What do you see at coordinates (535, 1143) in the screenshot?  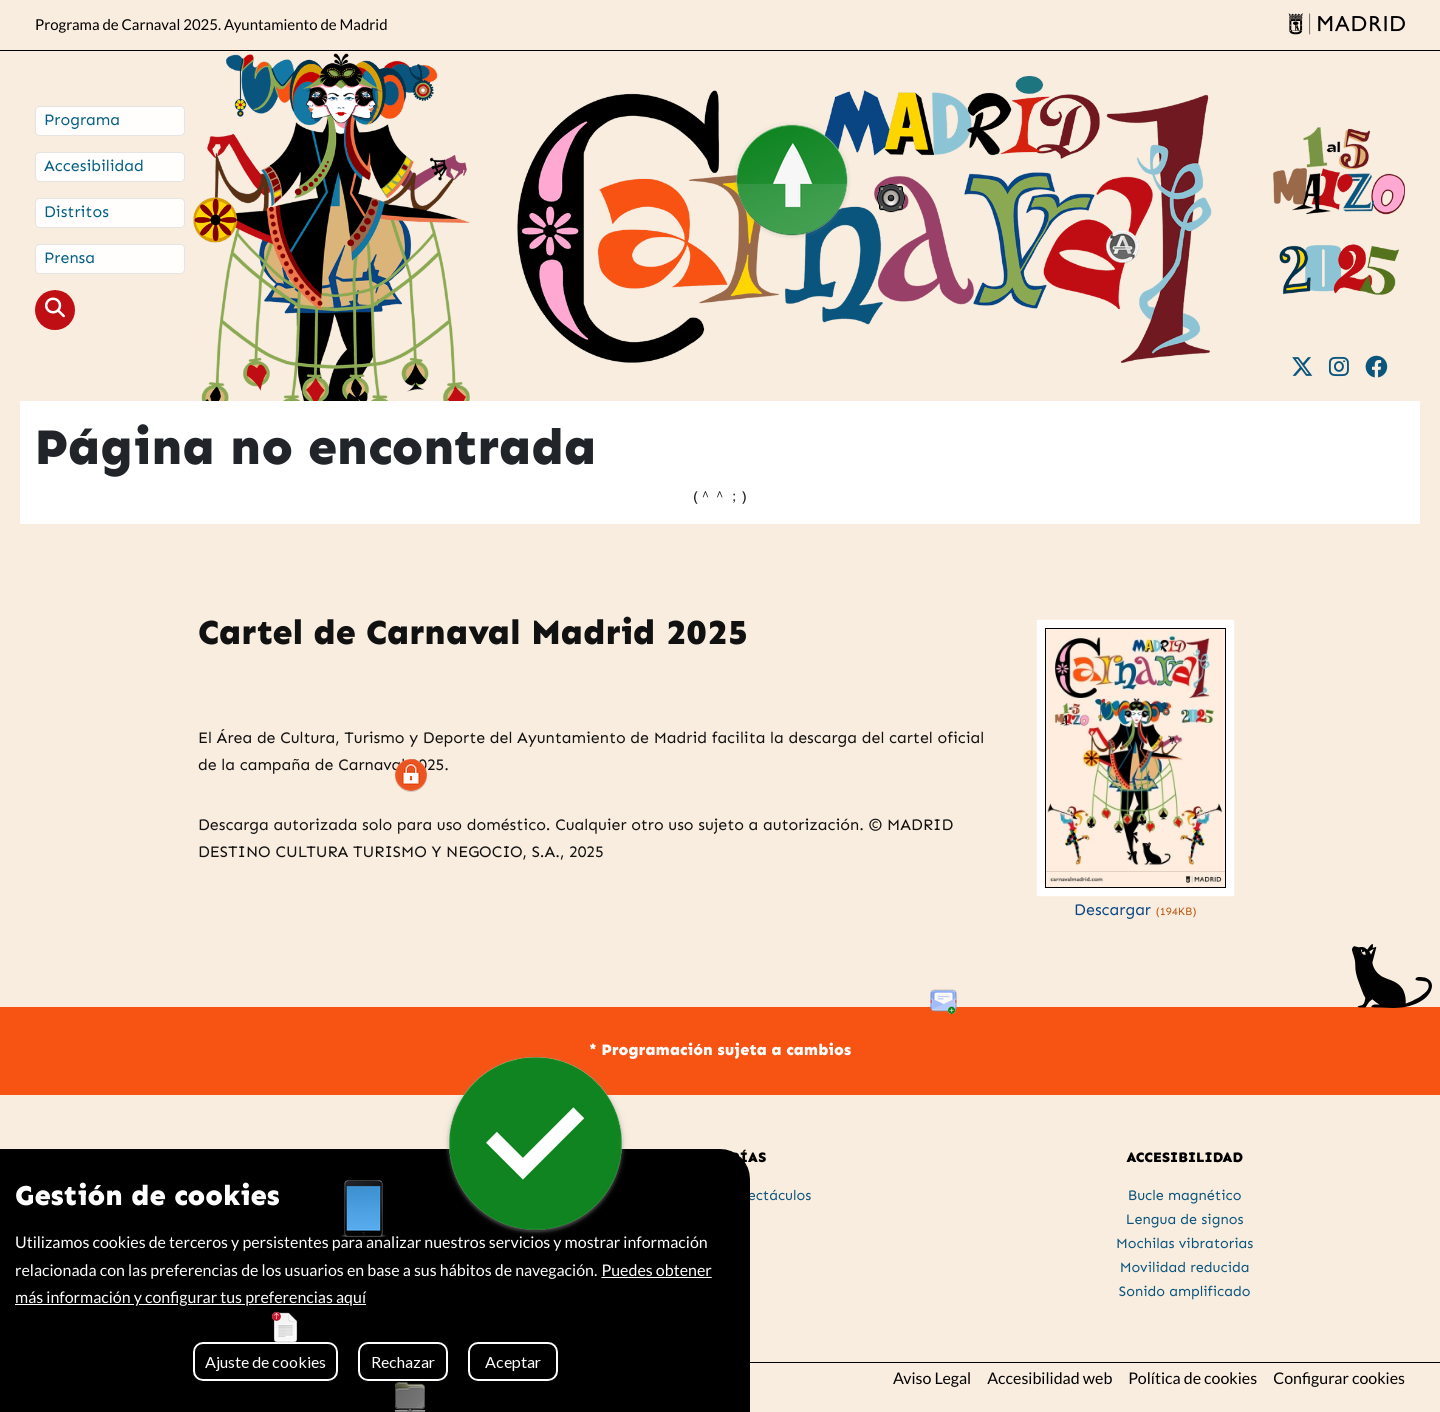 I see `confirm or accept an action` at bounding box center [535, 1143].